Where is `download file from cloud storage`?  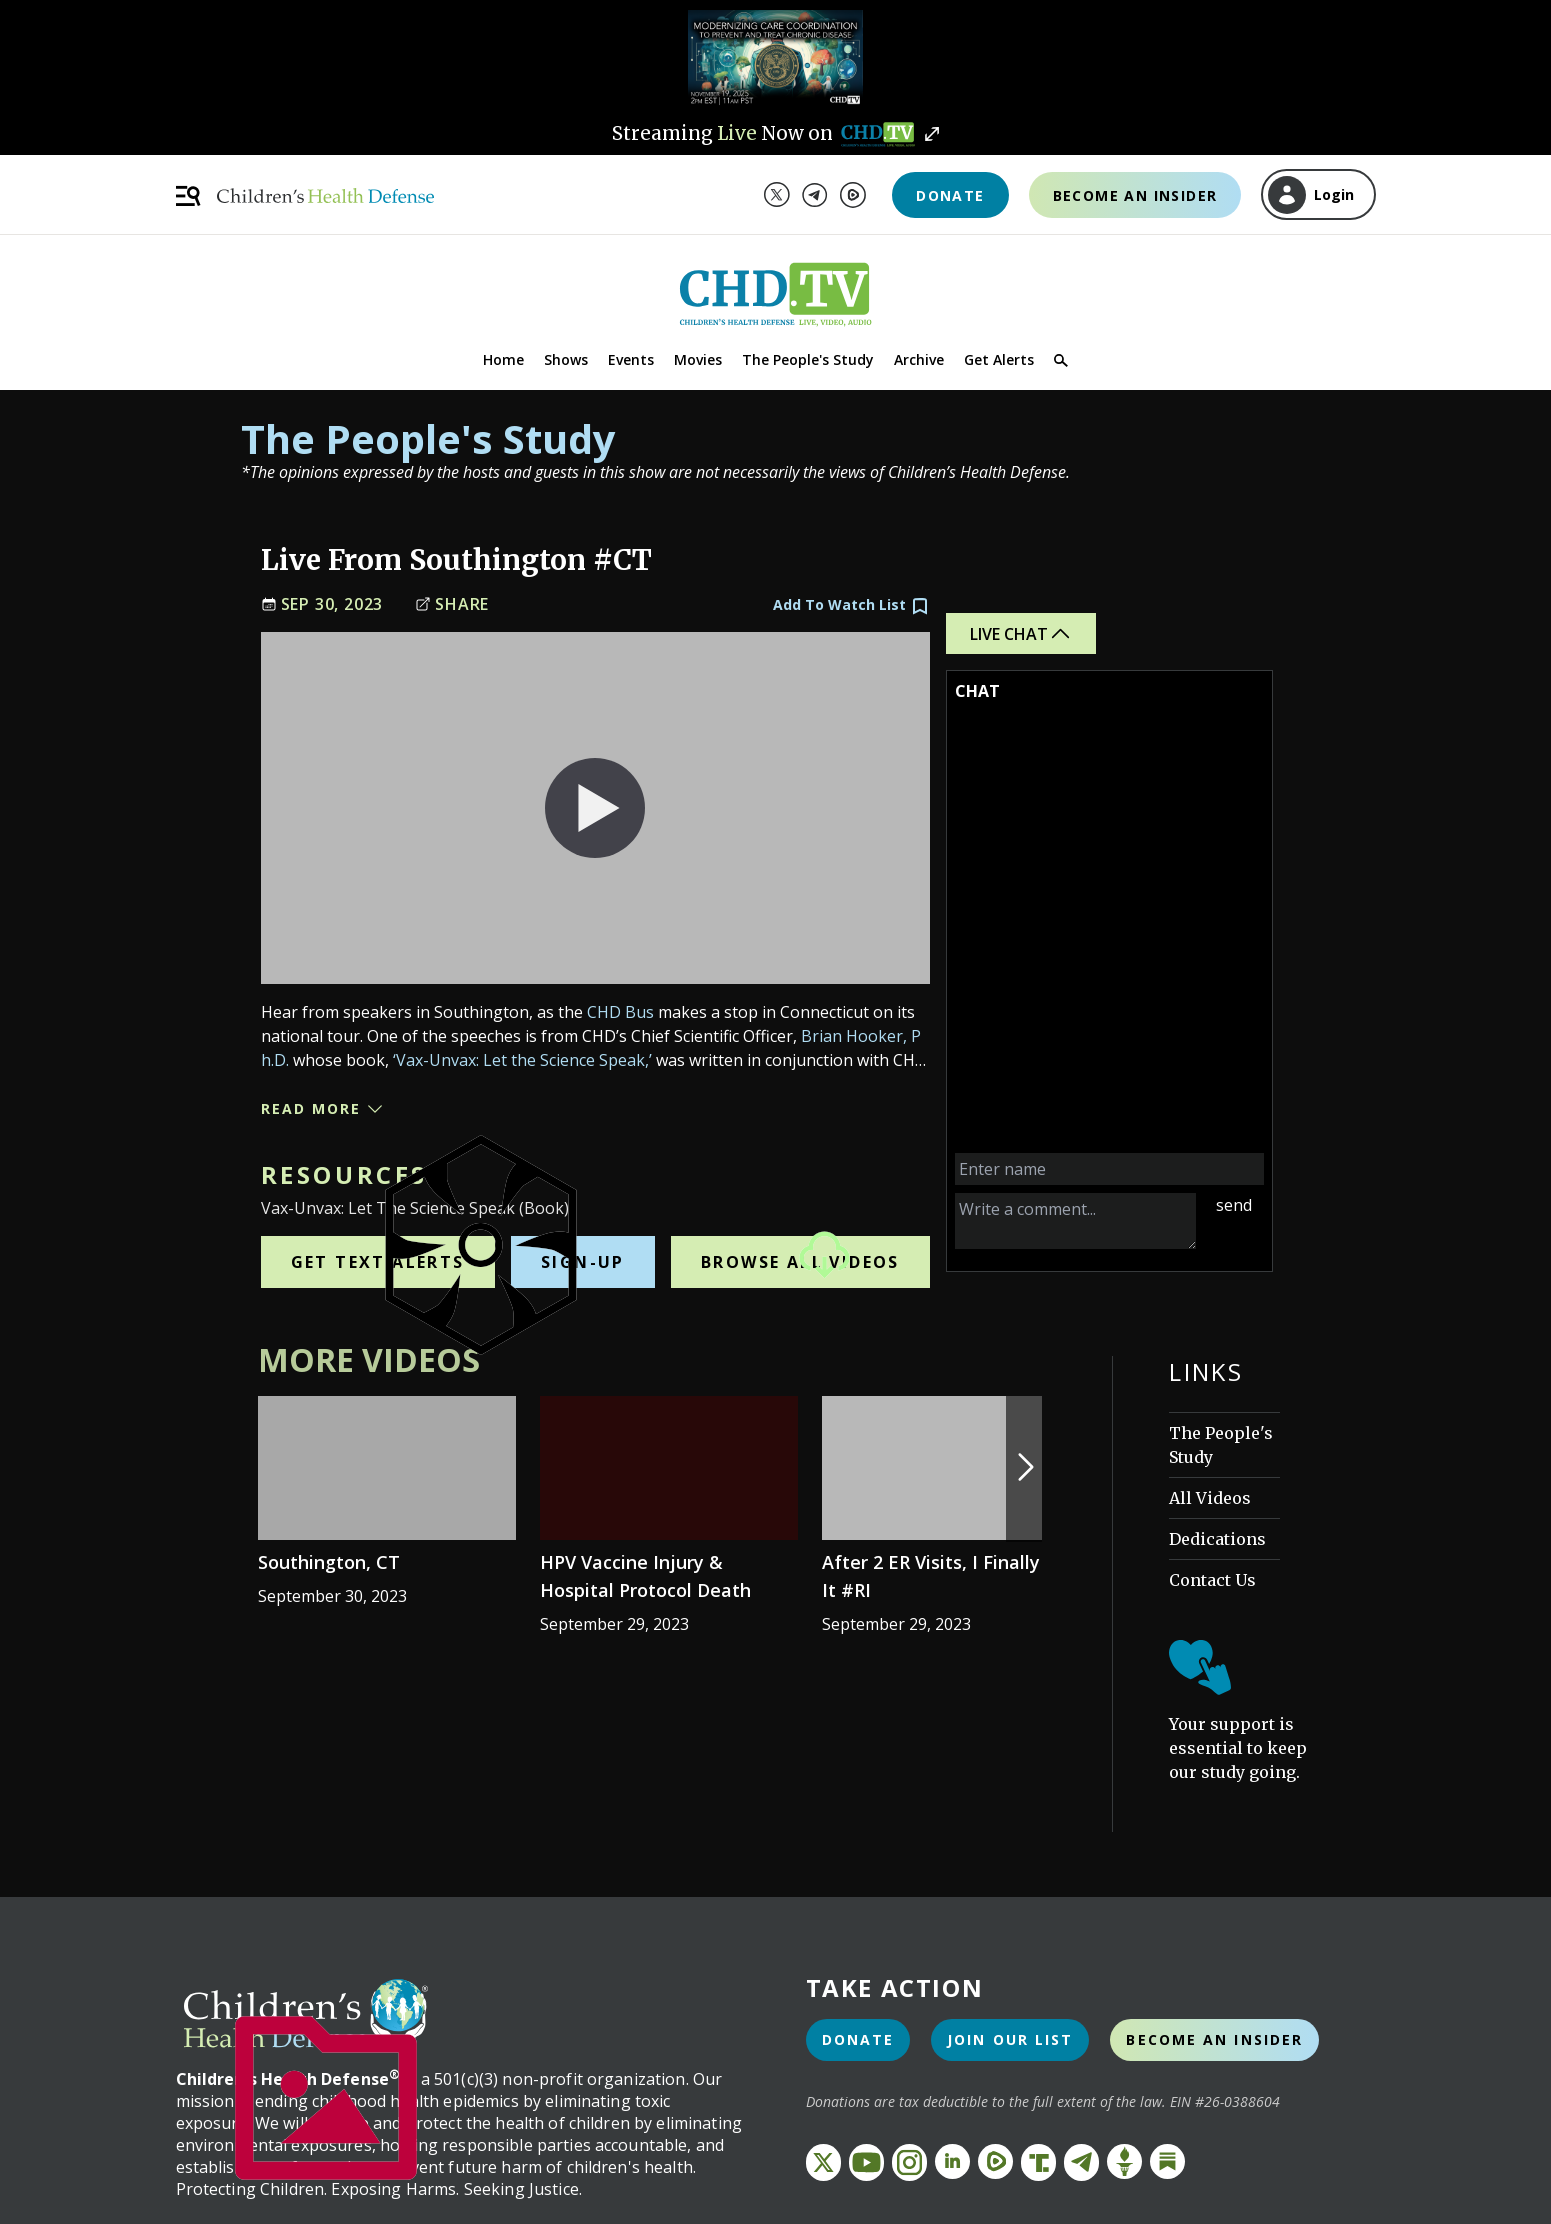 download file from cloud storage is located at coordinates (824, 1254).